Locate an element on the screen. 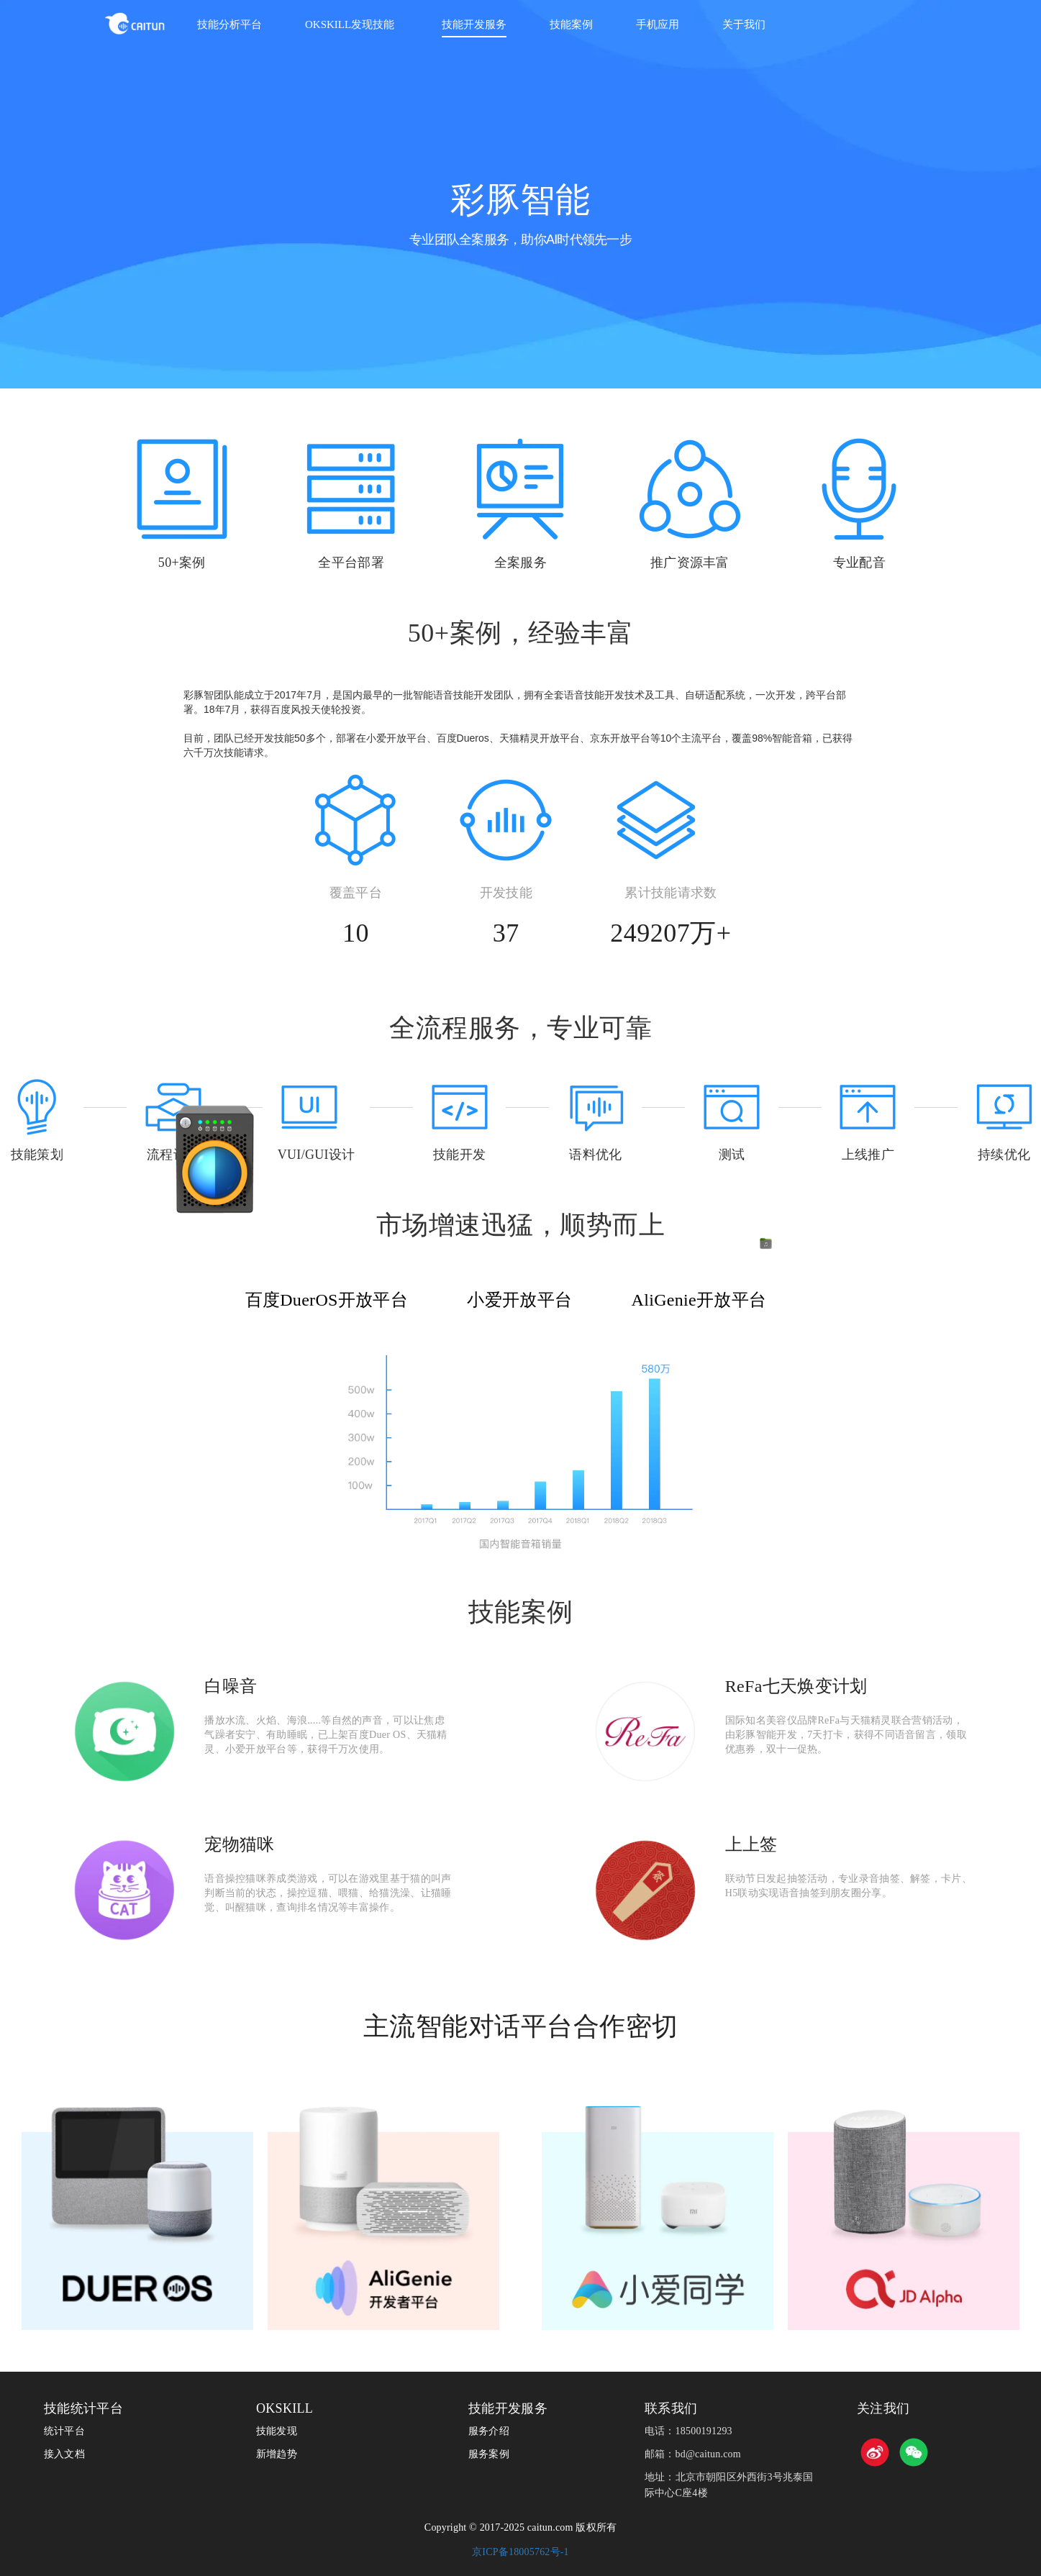 The height and width of the screenshot is (2576, 1041). access RAID storage configuration settings is located at coordinates (214, 1159).